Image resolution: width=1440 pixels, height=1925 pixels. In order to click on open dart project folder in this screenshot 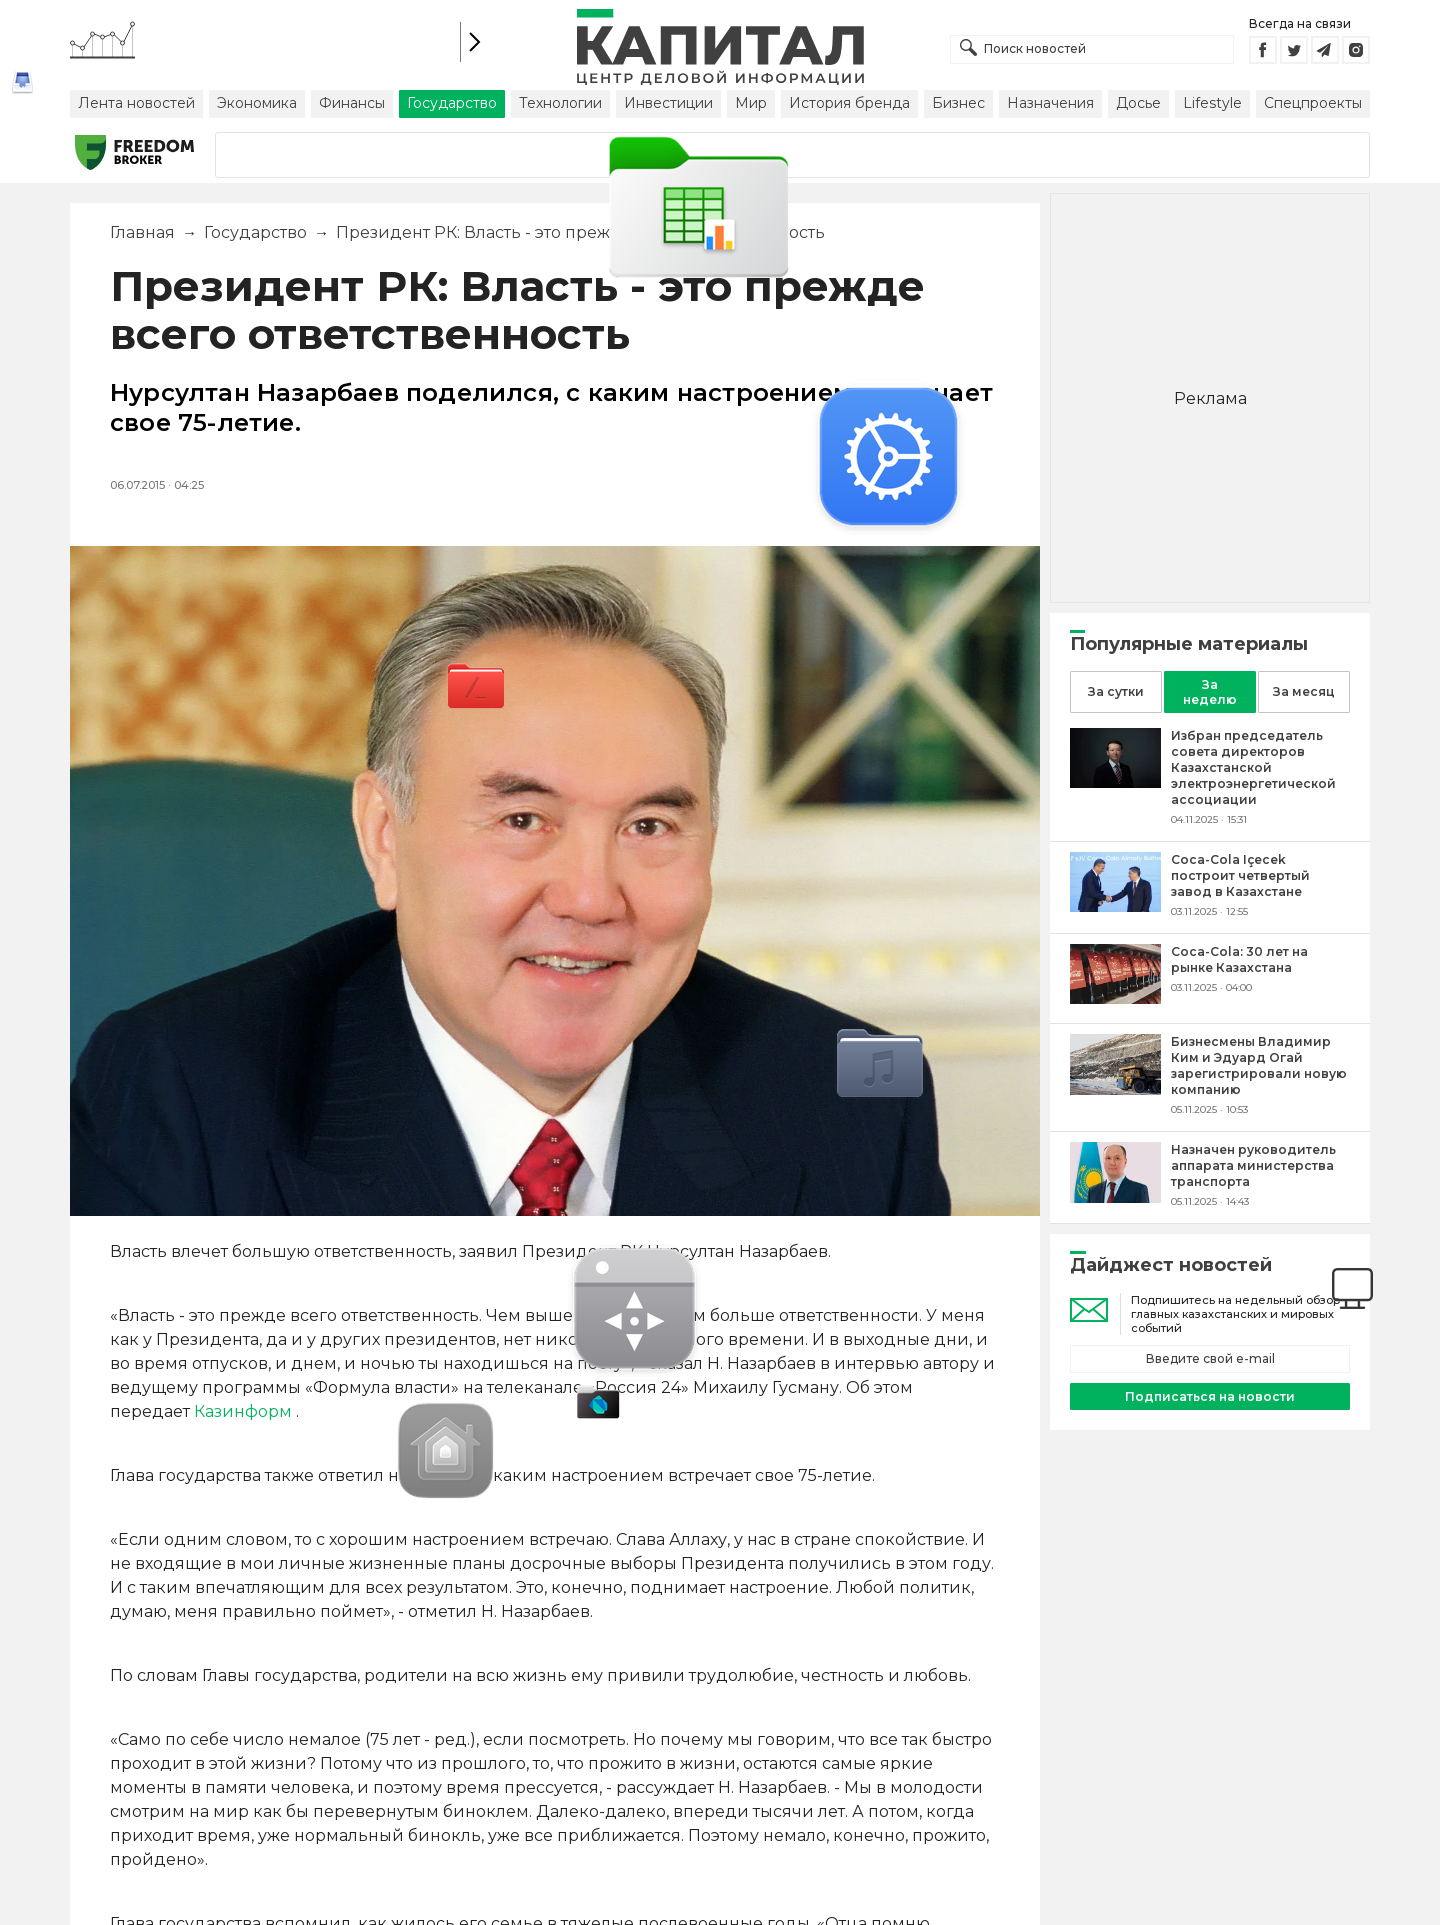, I will do `click(598, 1403)`.